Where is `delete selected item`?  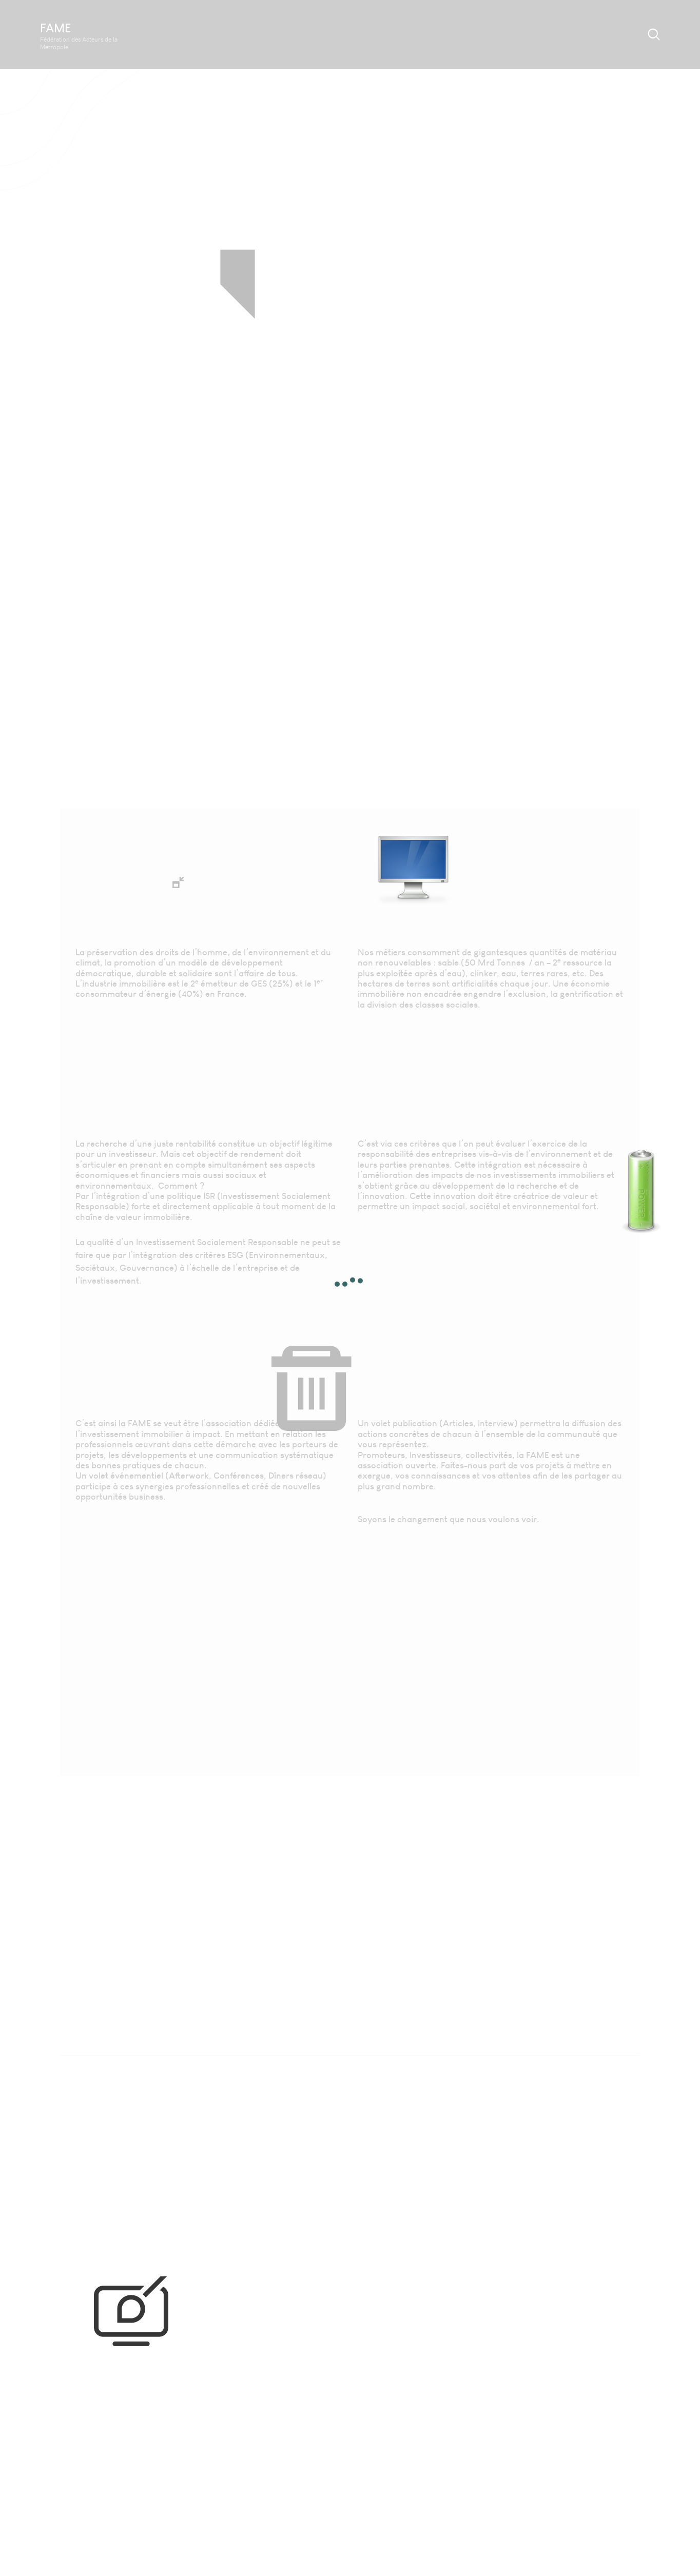
delete selected item is located at coordinates (314, 1388).